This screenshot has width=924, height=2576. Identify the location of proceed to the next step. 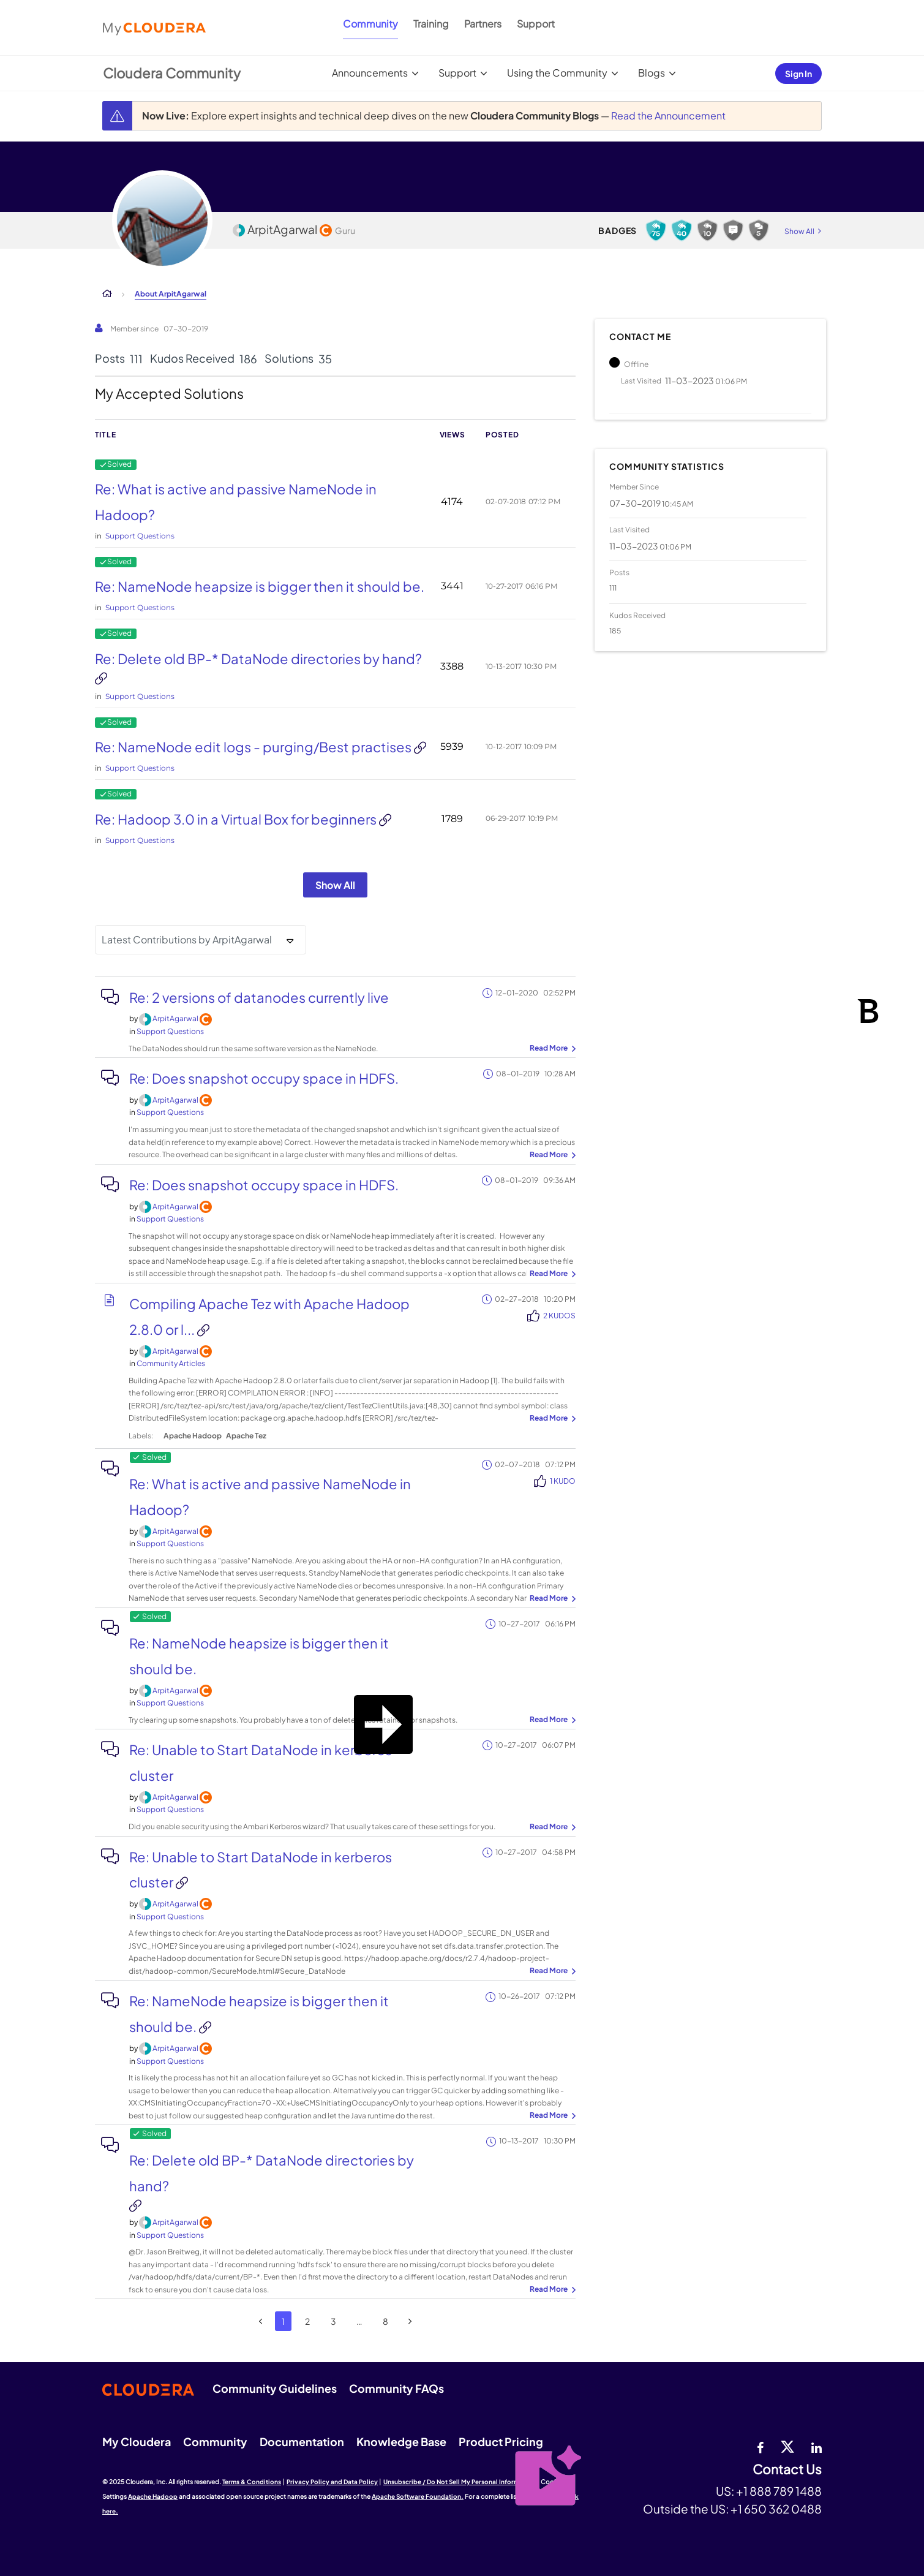
(383, 1724).